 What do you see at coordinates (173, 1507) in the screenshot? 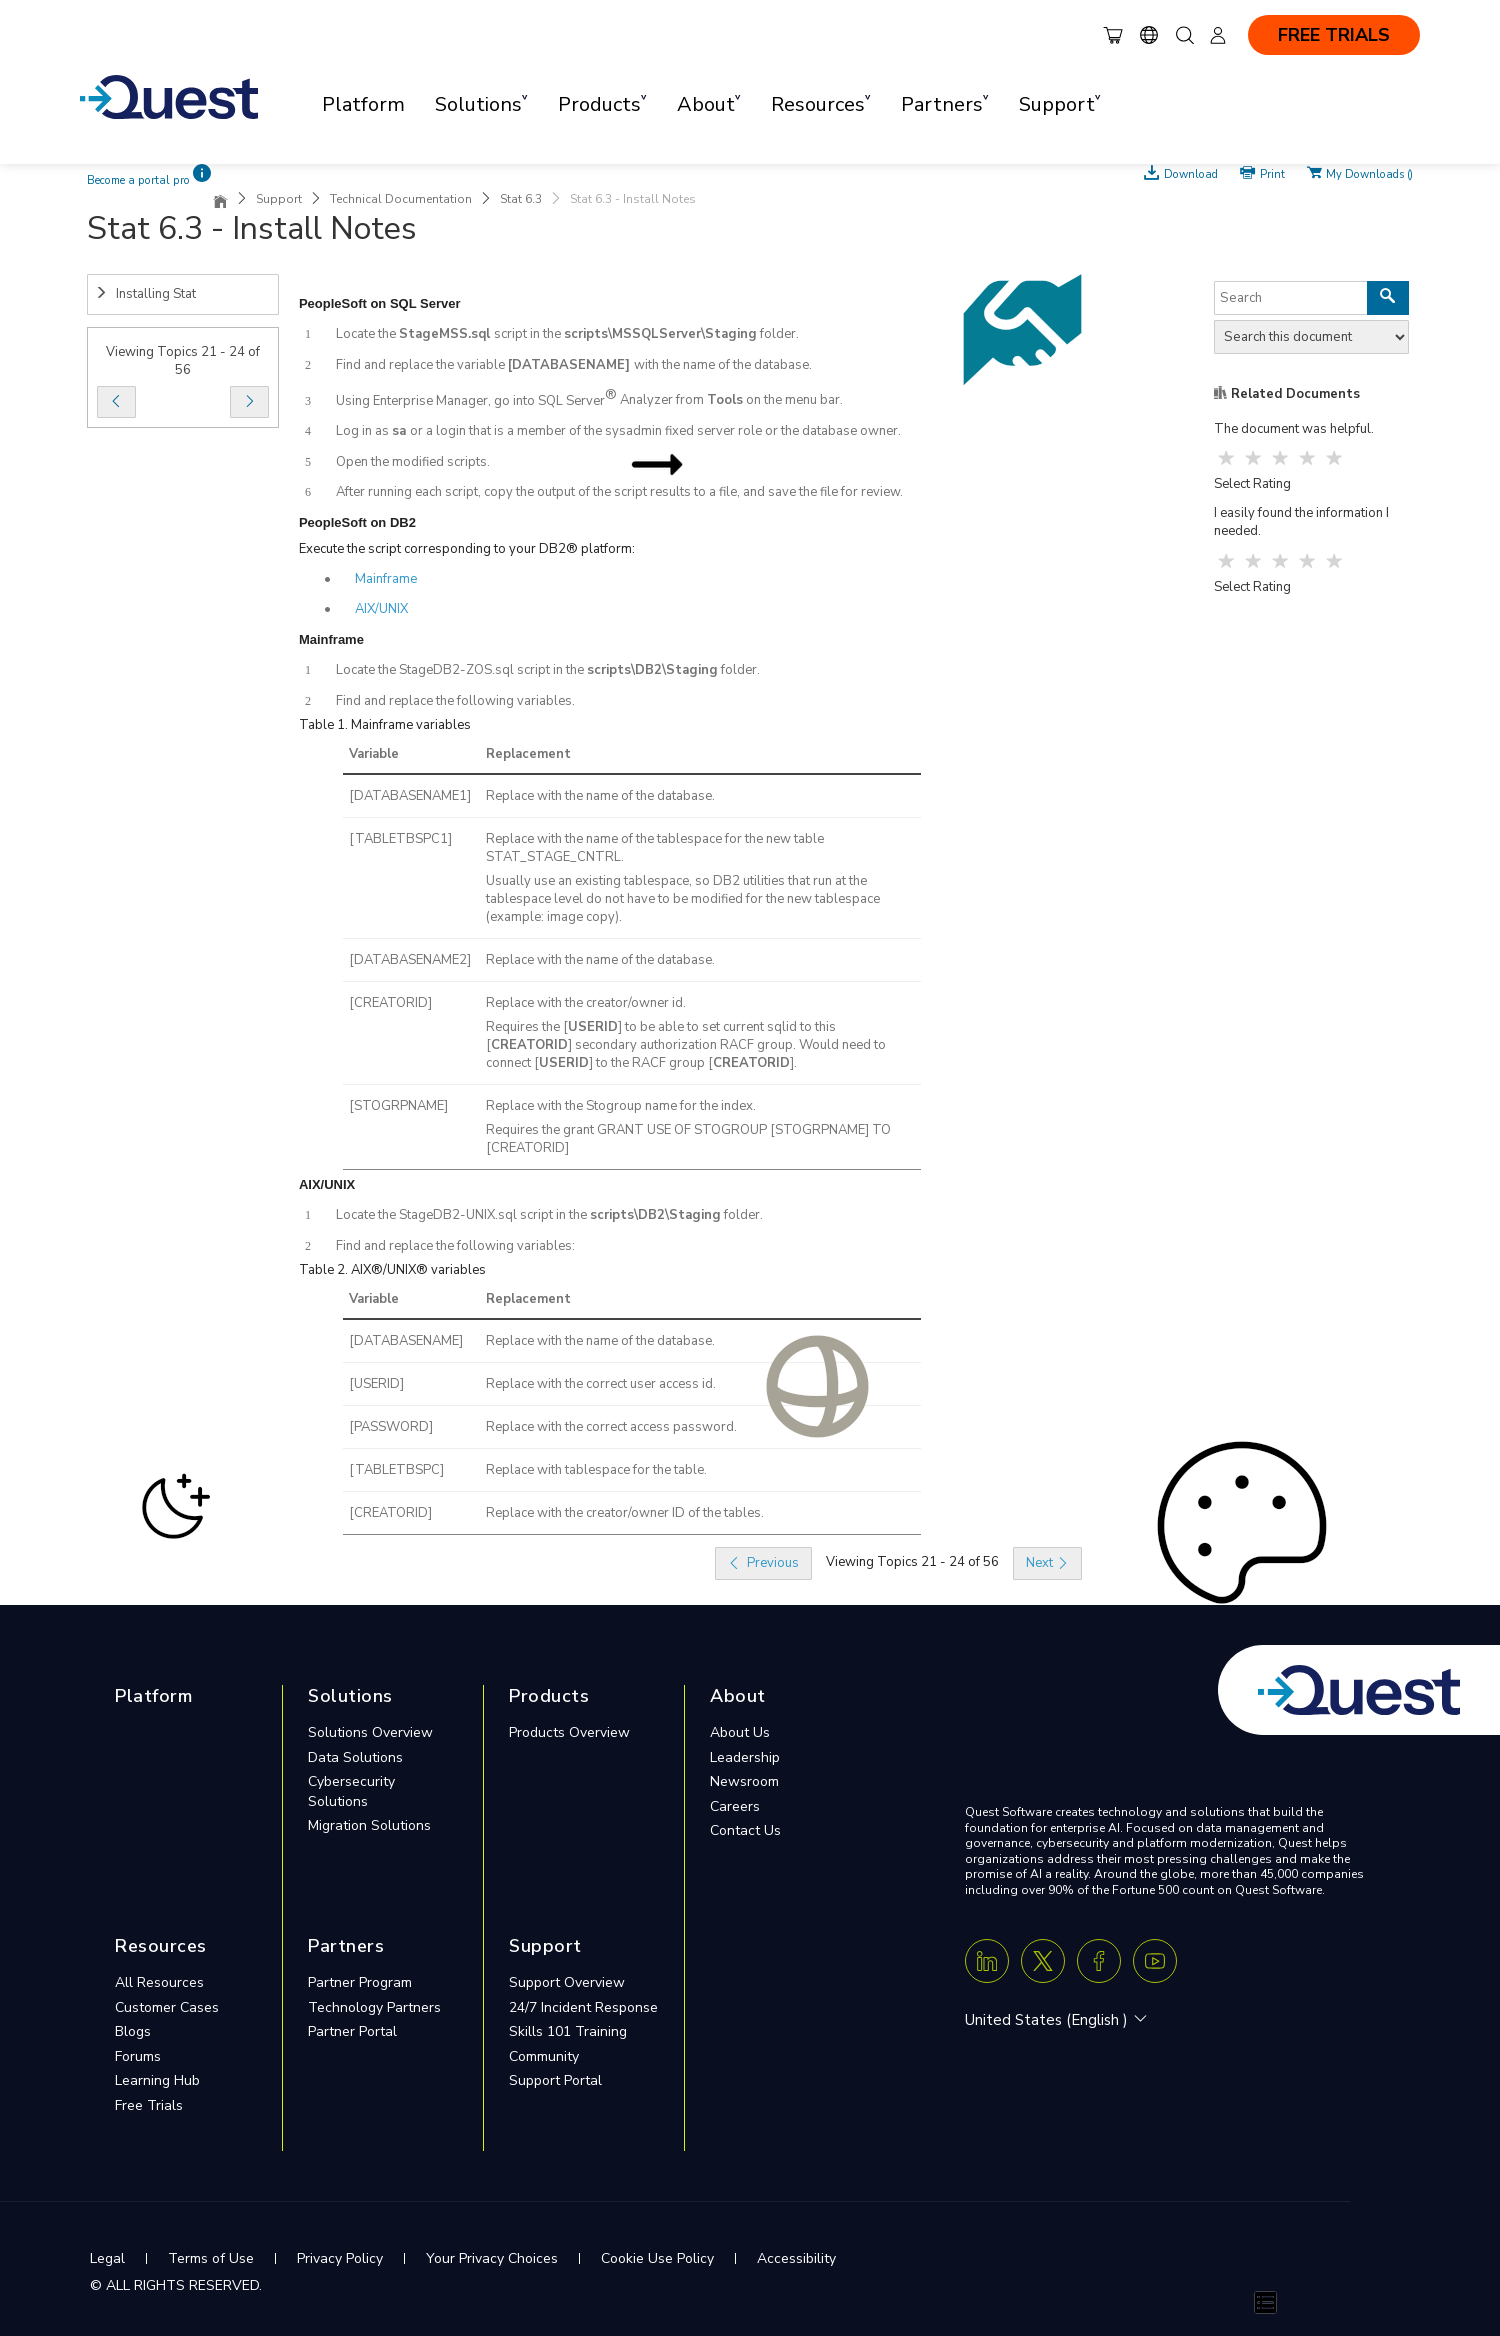
I see `toggle dark mode or night theme` at bounding box center [173, 1507].